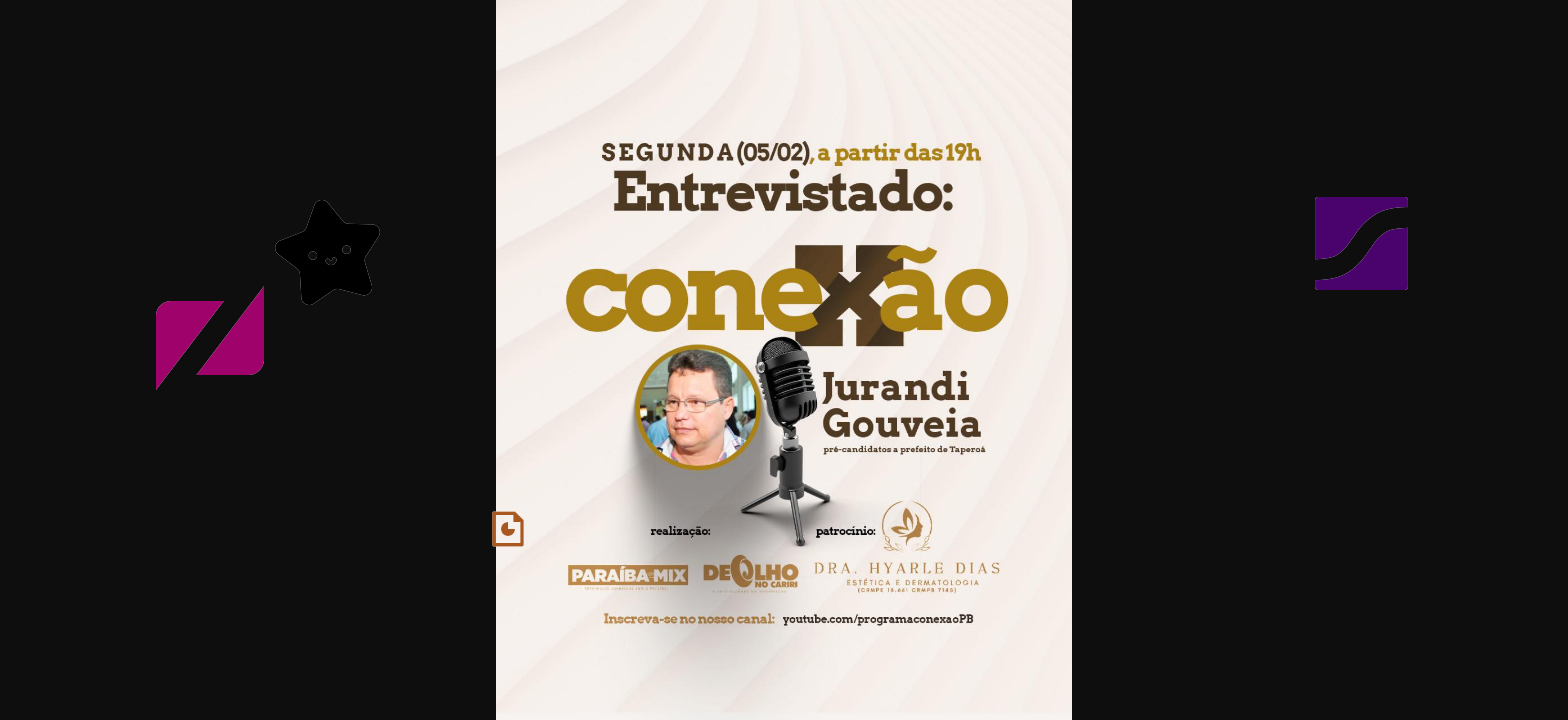 This screenshot has height=720, width=1568. What do you see at coordinates (1361, 243) in the screenshot?
I see `open statista website or app` at bounding box center [1361, 243].